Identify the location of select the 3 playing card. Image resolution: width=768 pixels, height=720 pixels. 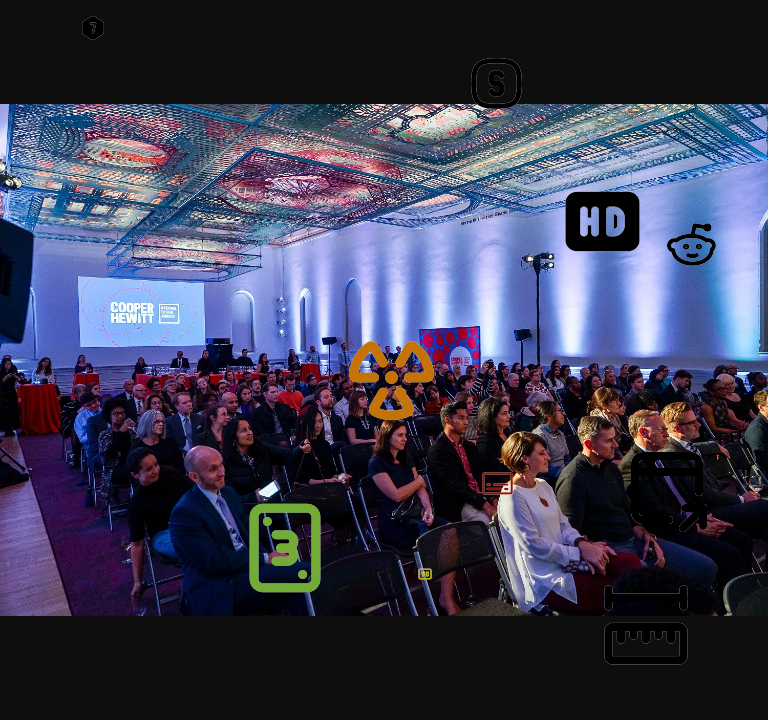
(285, 548).